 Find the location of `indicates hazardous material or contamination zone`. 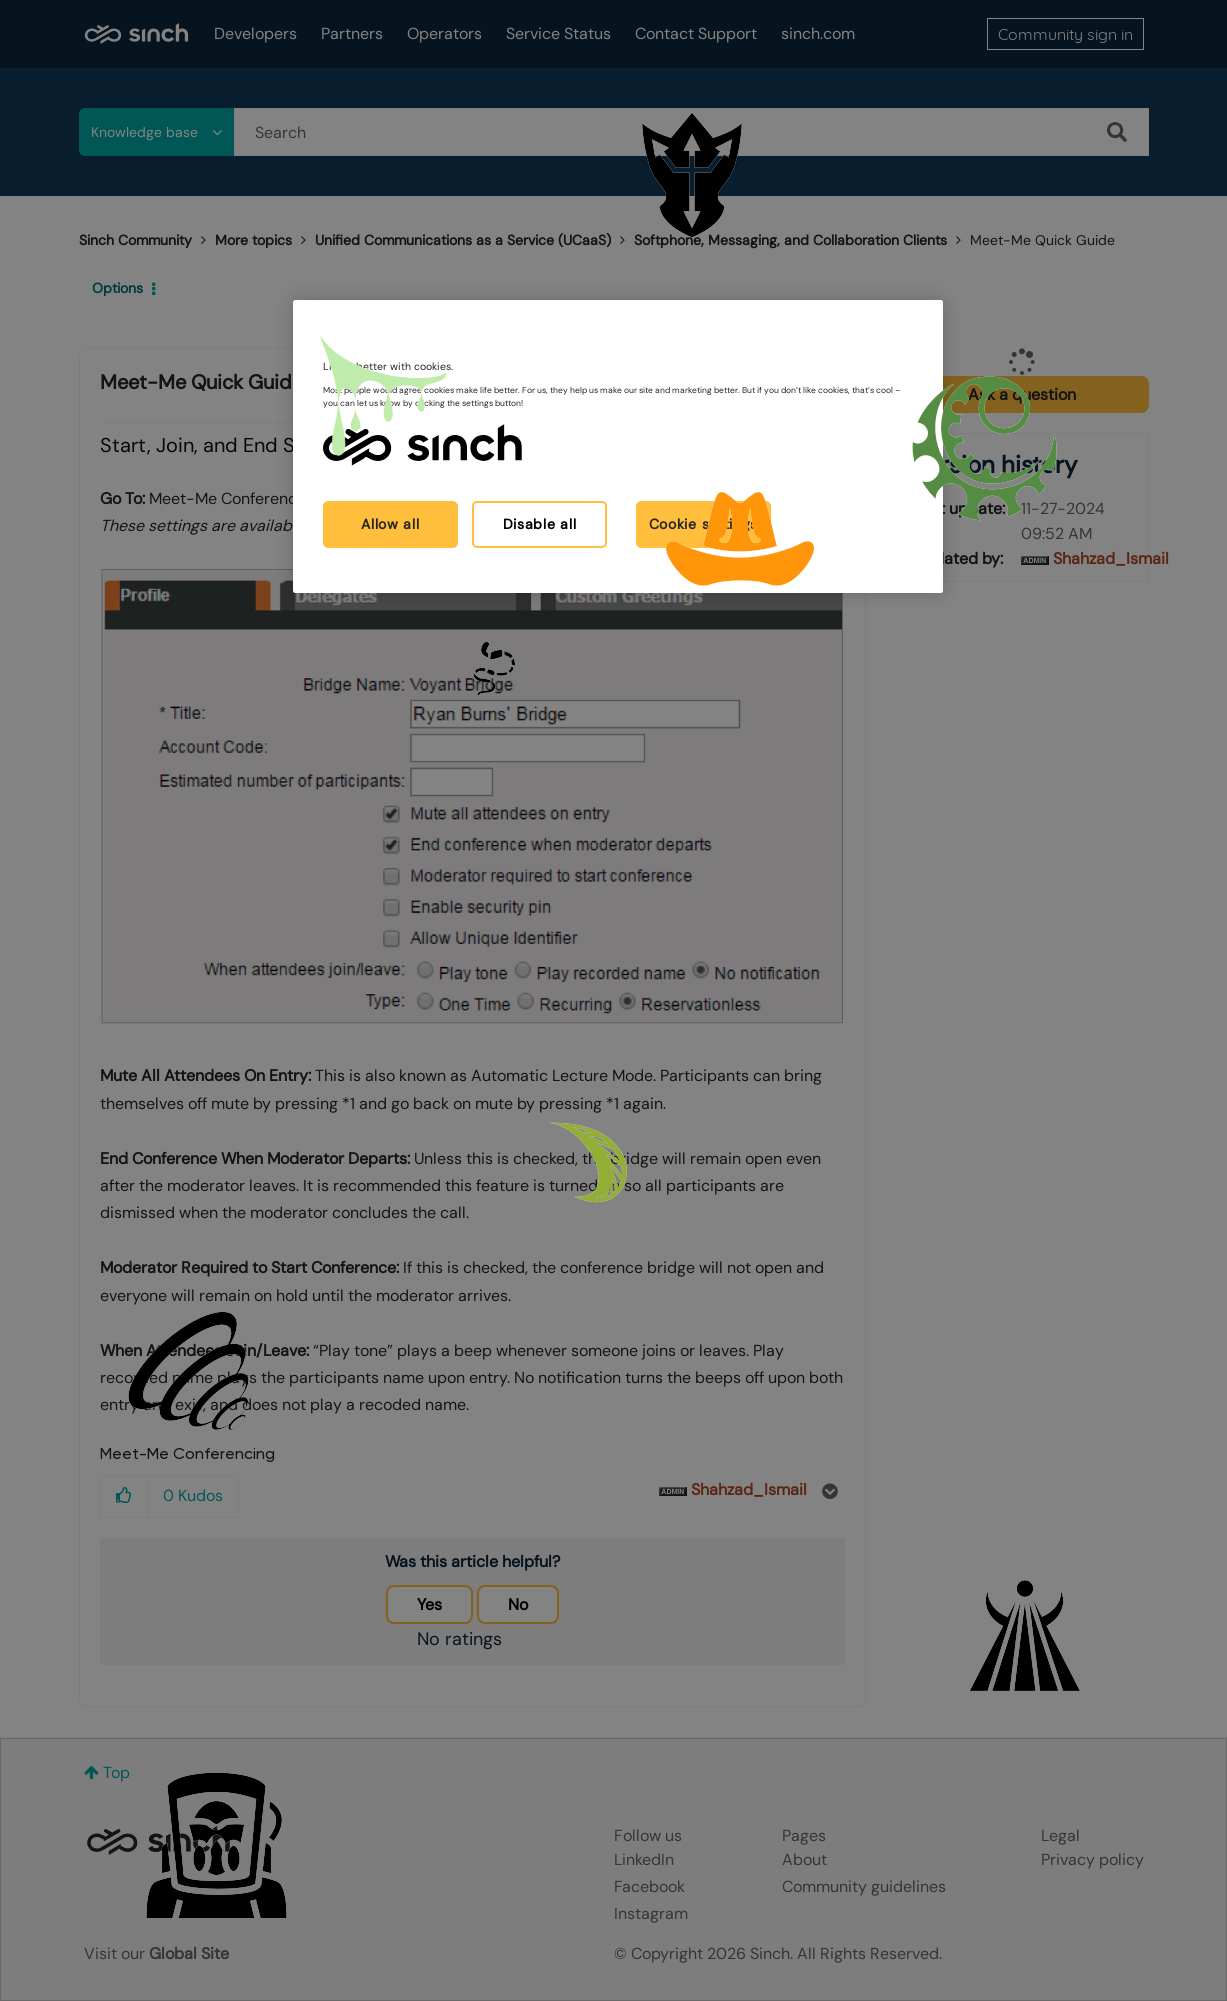

indicates hazardous material or contamination zone is located at coordinates (216, 1841).